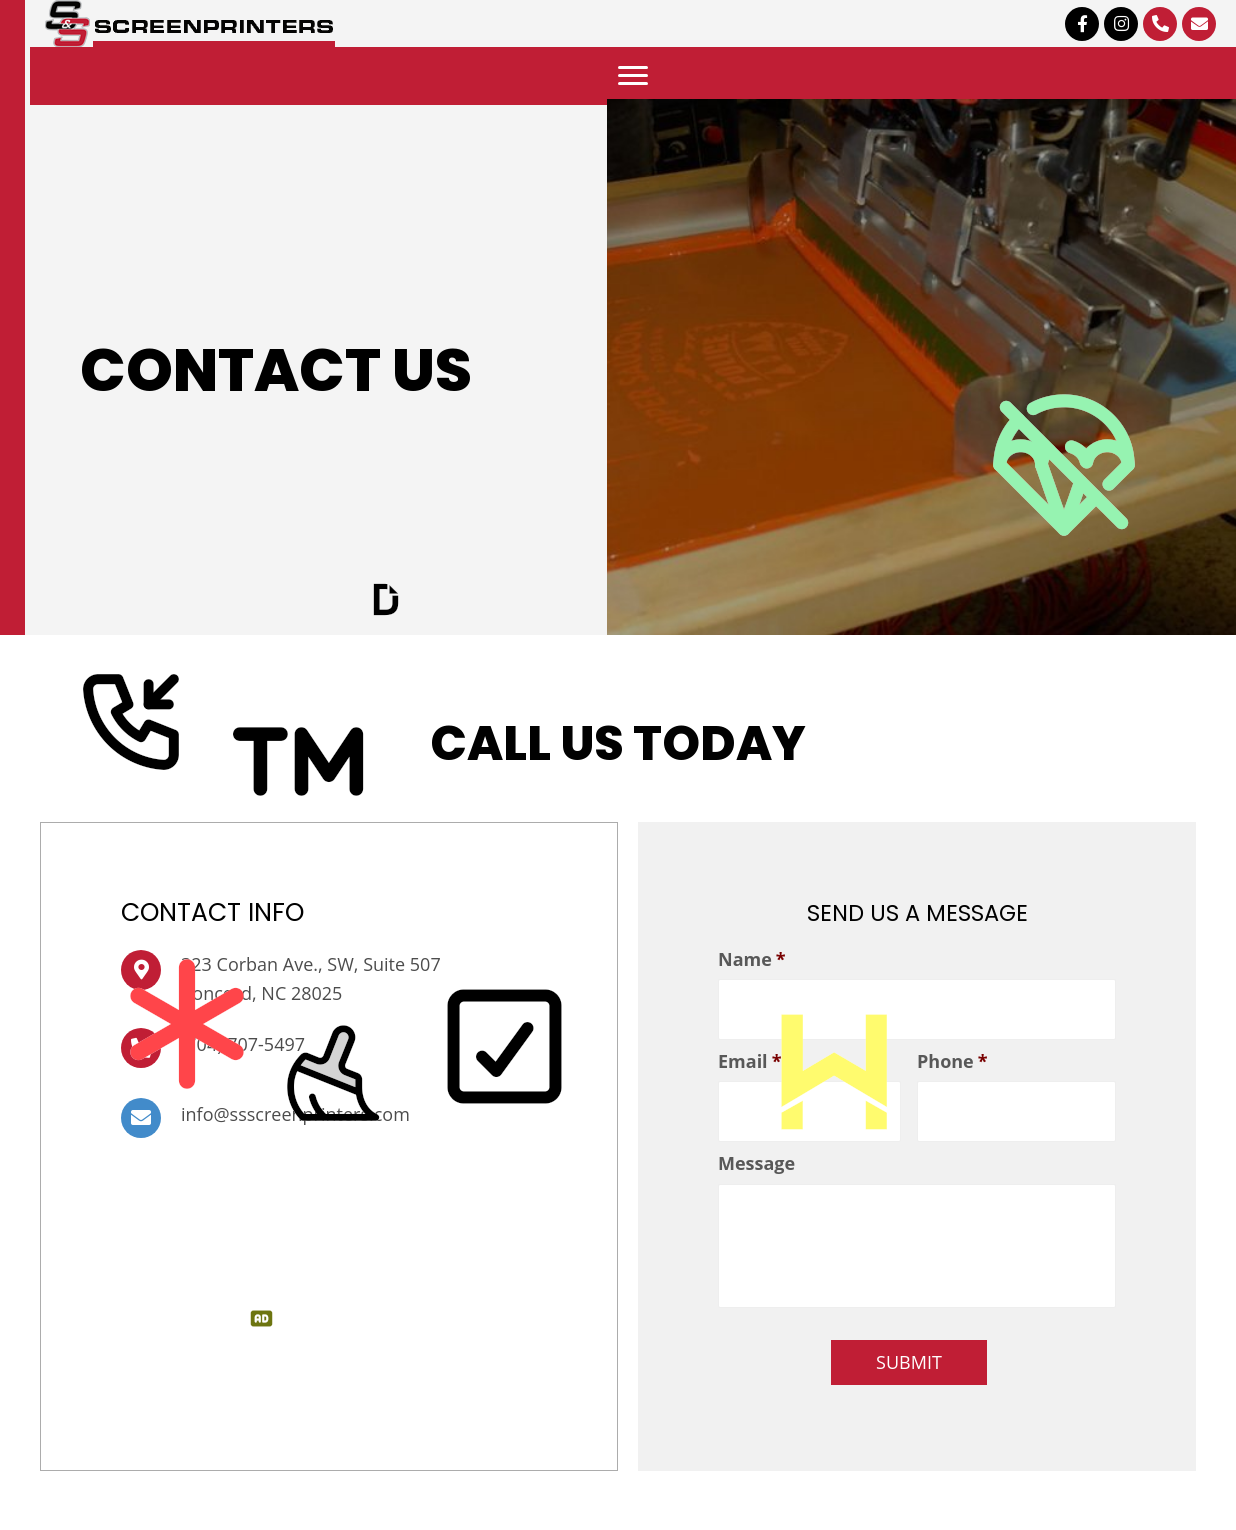  I want to click on clear cache or temporary files, so click(331, 1076).